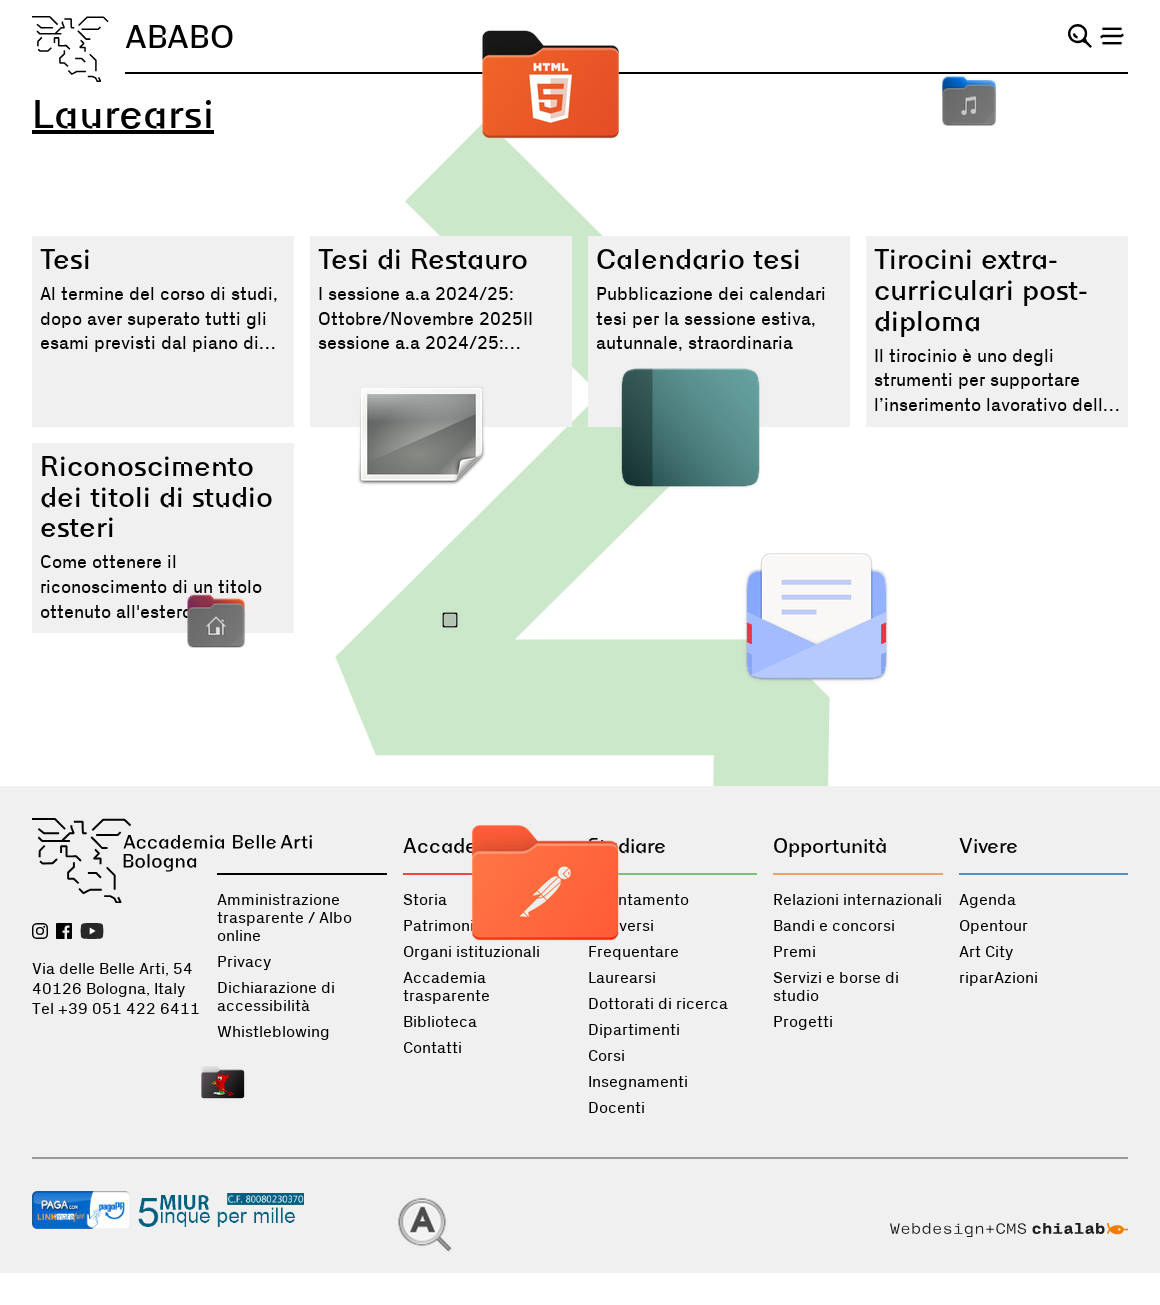  What do you see at coordinates (216, 621) in the screenshot?
I see `access your home folder` at bounding box center [216, 621].